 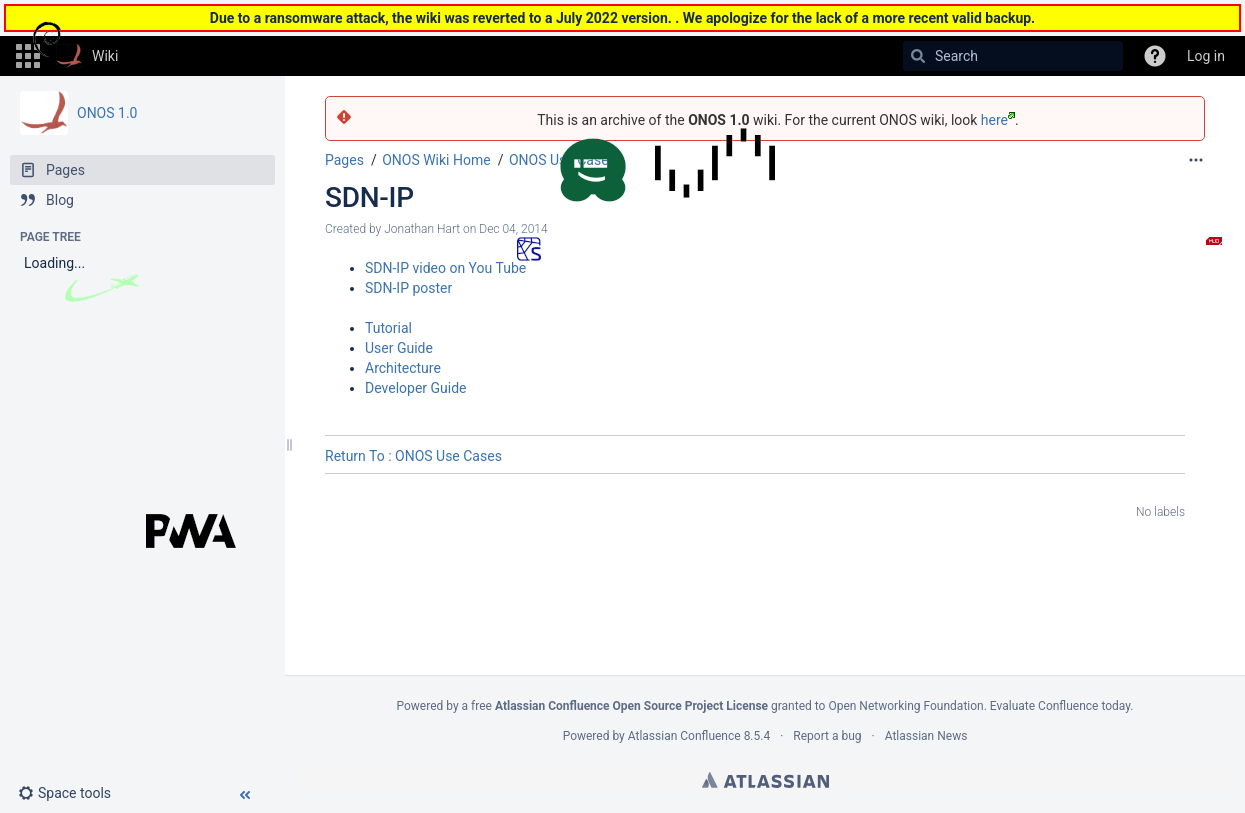 What do you see at coordinates (47, 39) in the screenshot?
I see `debian linux operating system logo` at bounding box center [47, 39].